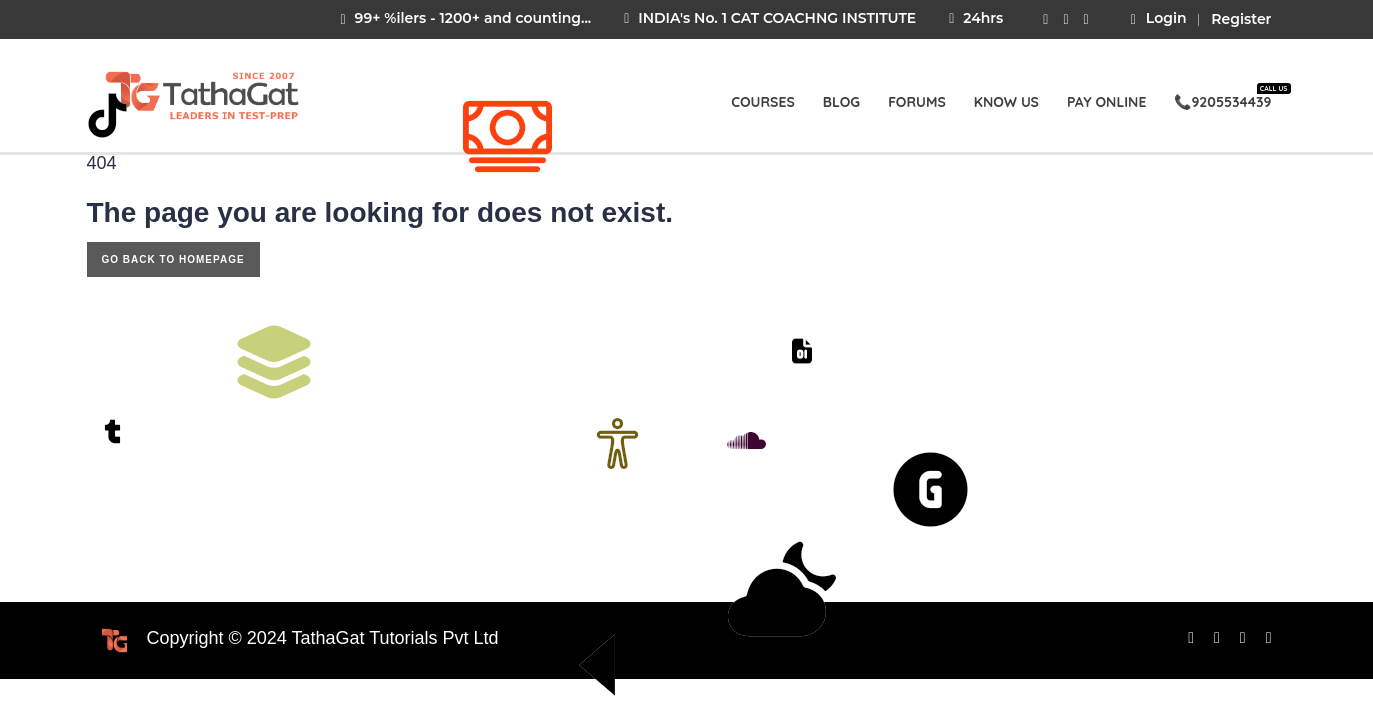  I want to click on view or manage layers, so click(274, 362).